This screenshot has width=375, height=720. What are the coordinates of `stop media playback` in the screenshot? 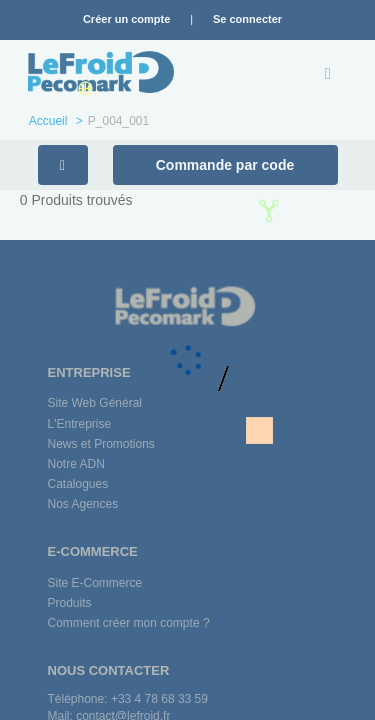 It's located at (259, 430).